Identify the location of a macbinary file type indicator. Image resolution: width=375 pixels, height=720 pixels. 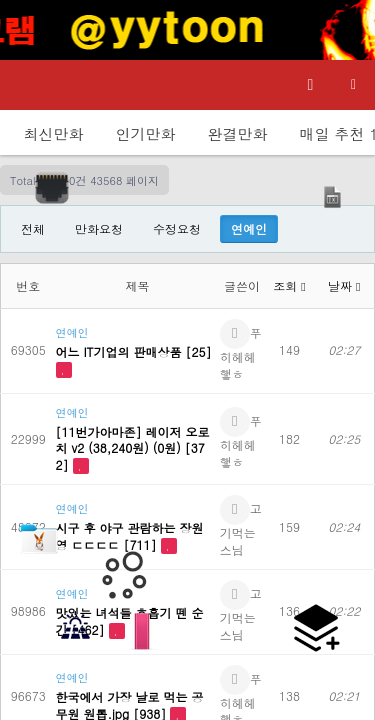
(332, 197).